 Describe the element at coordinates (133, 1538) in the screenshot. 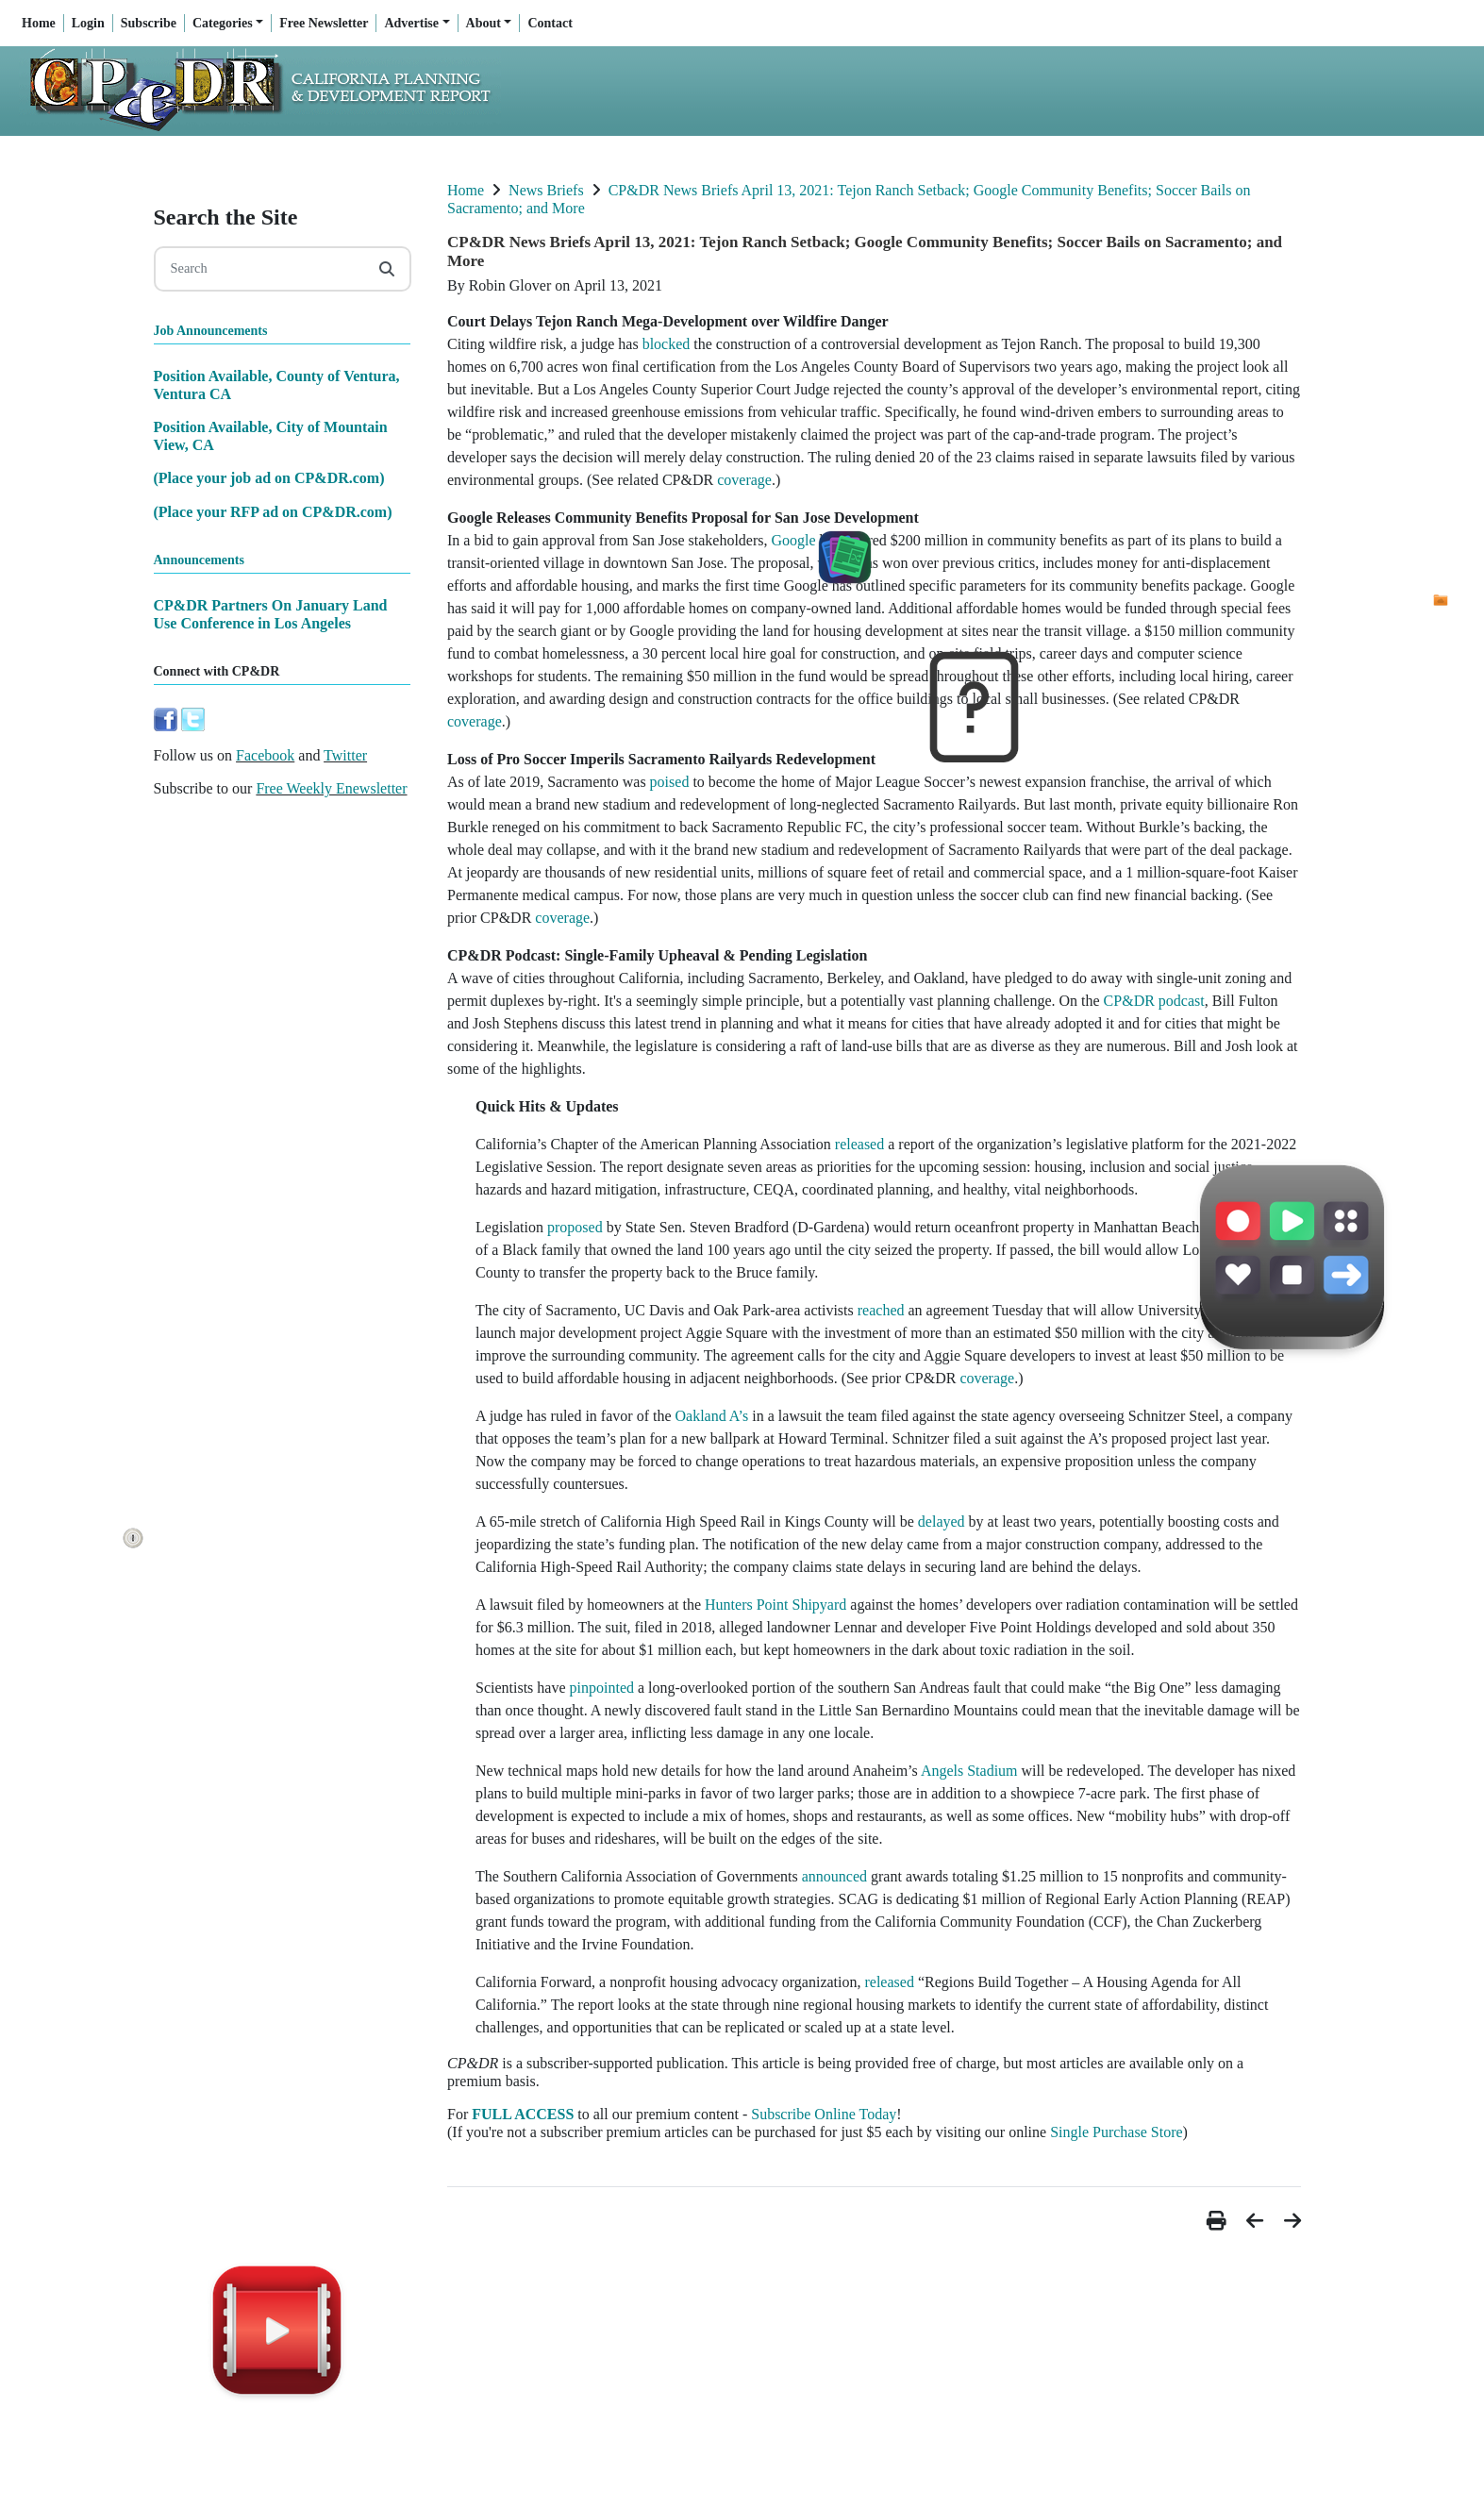

I see `open passwords and keys manager` at that location.